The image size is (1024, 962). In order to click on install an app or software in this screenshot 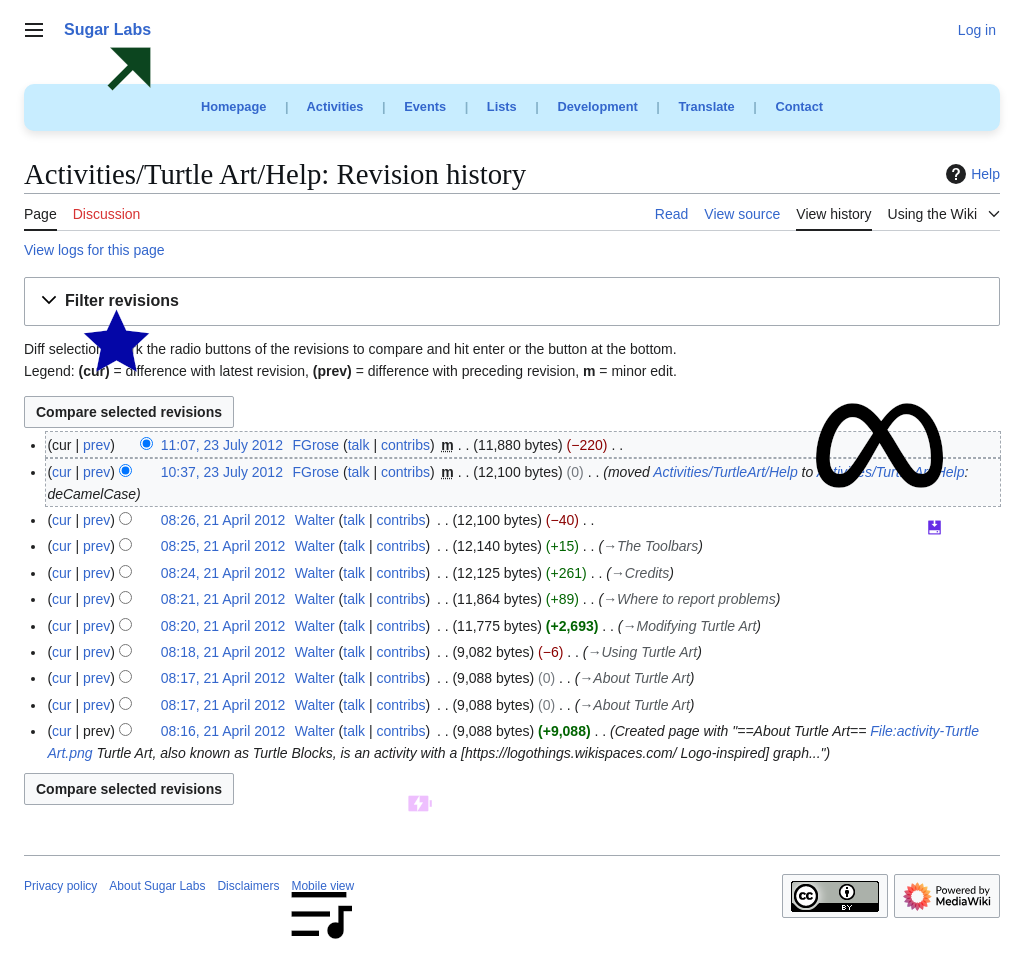, I will do `click(934, 527)`.